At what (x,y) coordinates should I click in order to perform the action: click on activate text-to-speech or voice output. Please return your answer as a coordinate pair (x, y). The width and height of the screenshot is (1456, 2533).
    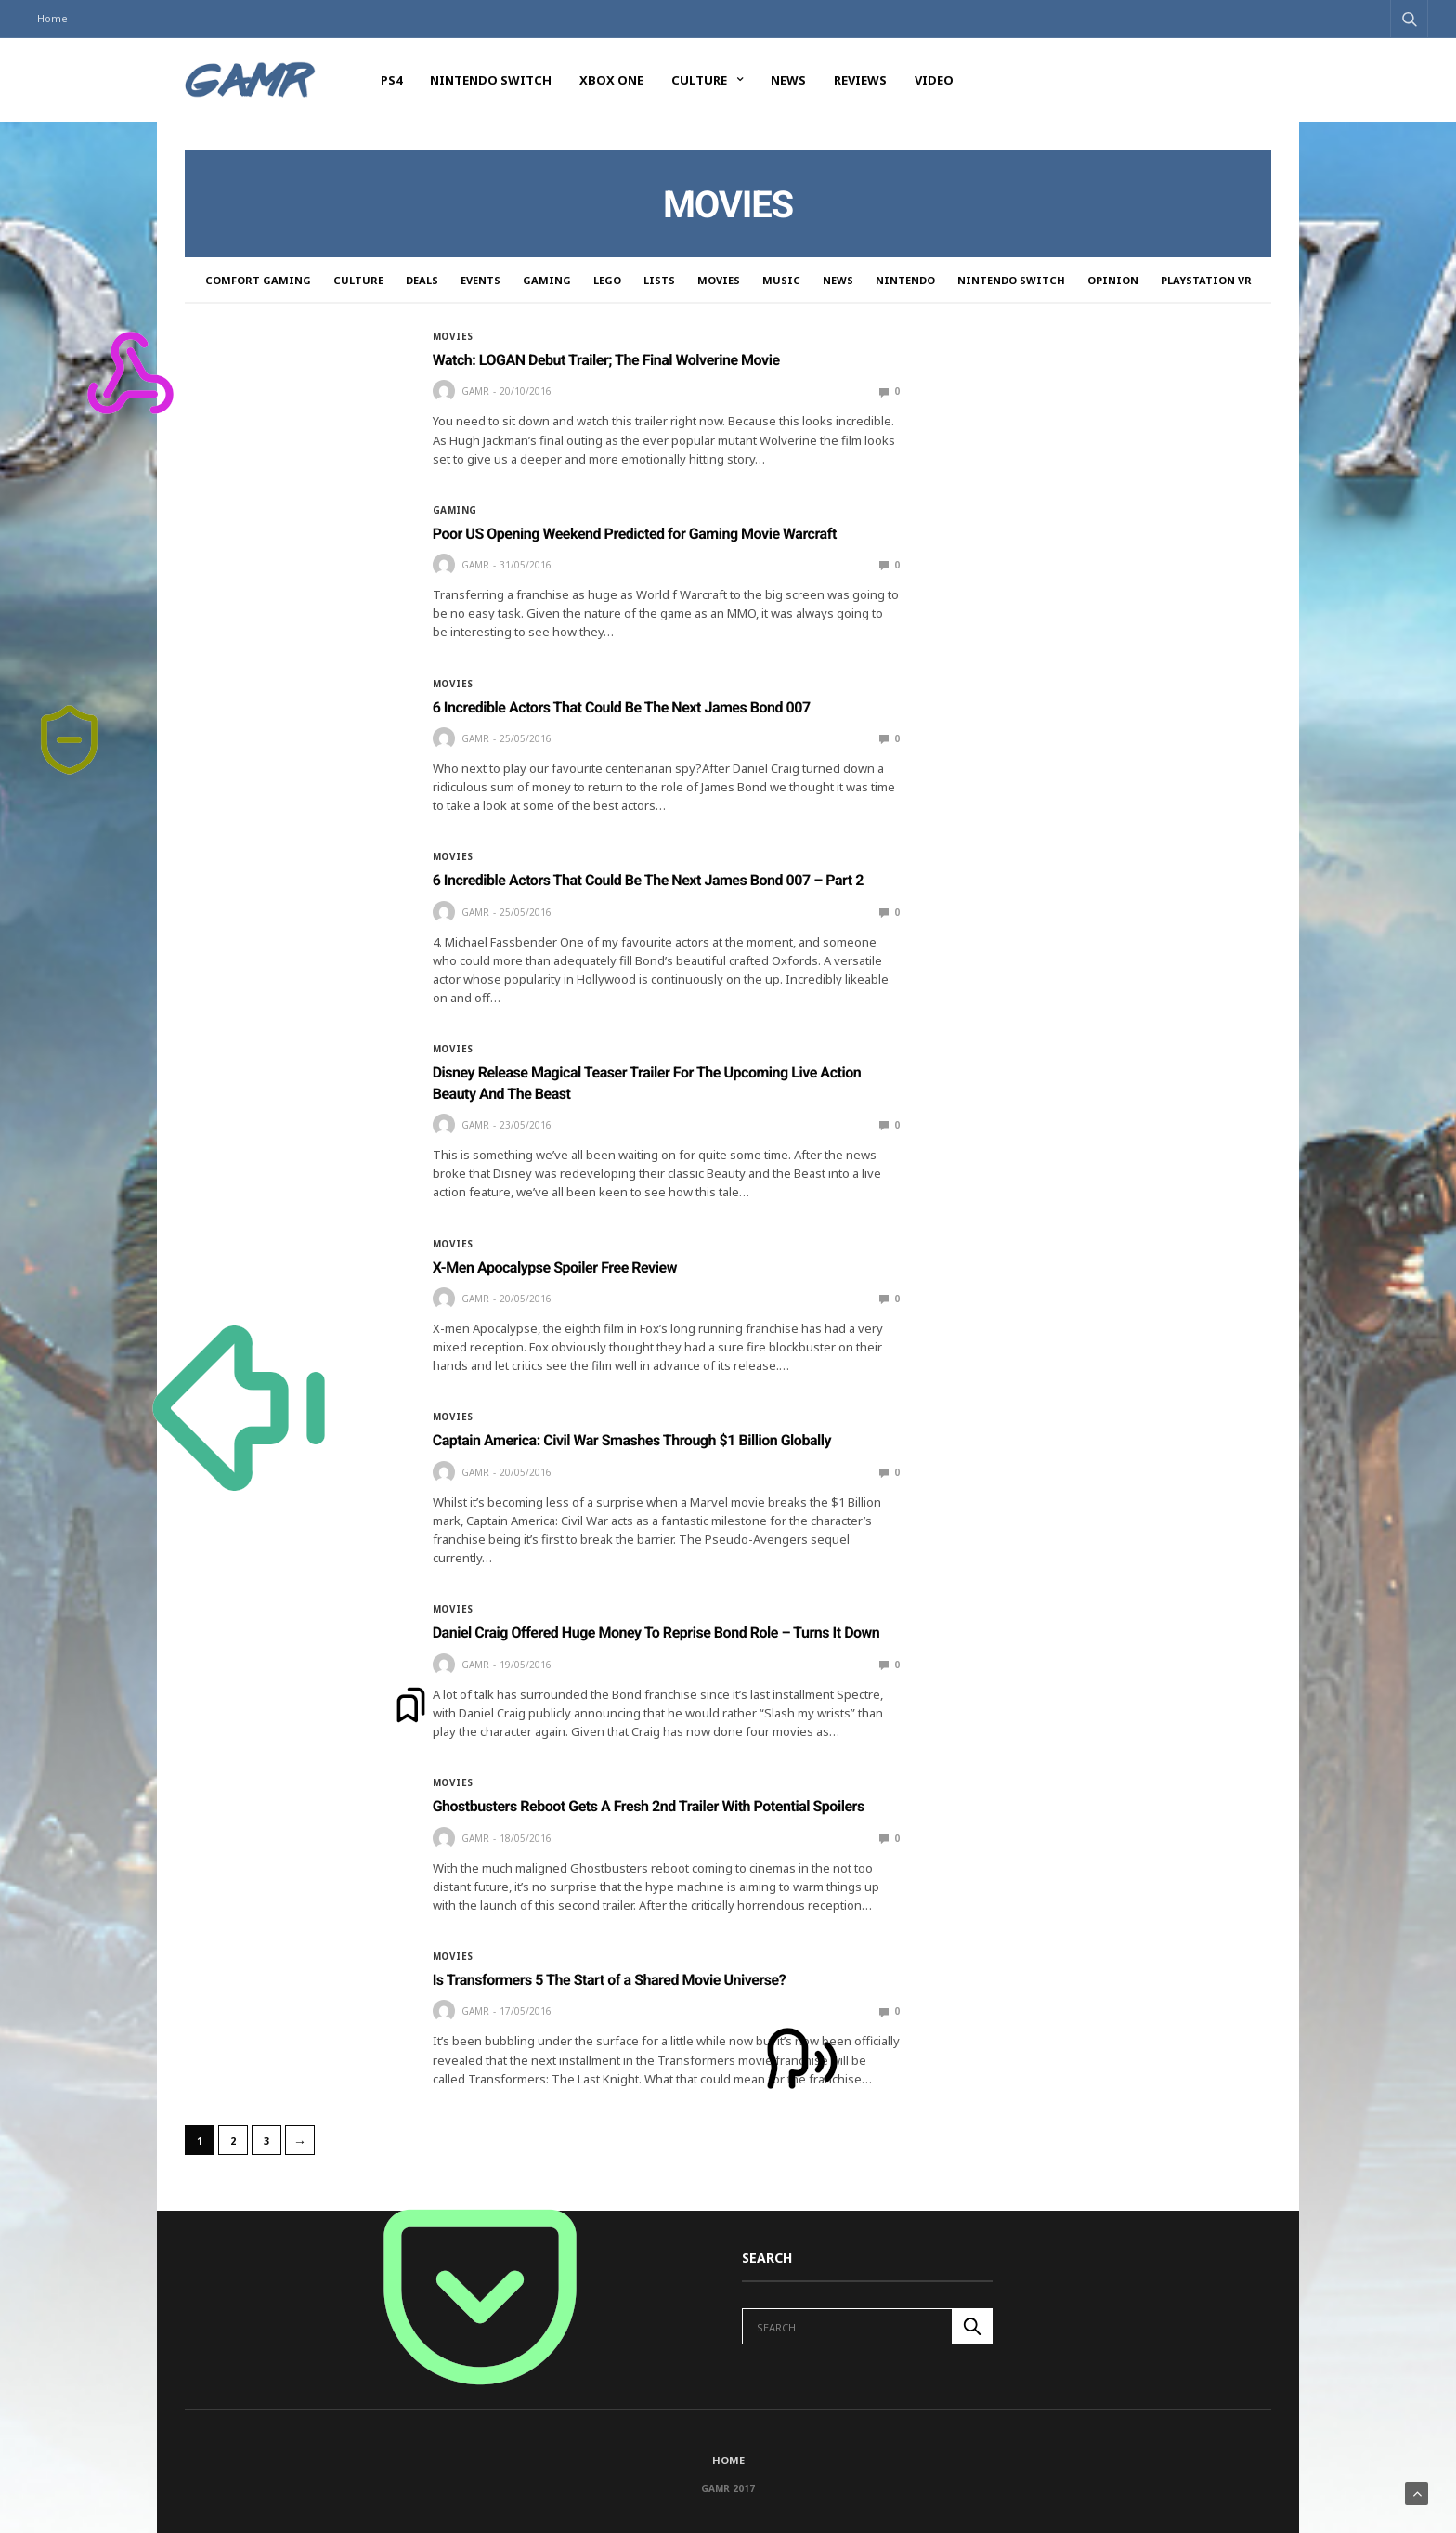
    Looking at the image, I should click on (802, 2060).